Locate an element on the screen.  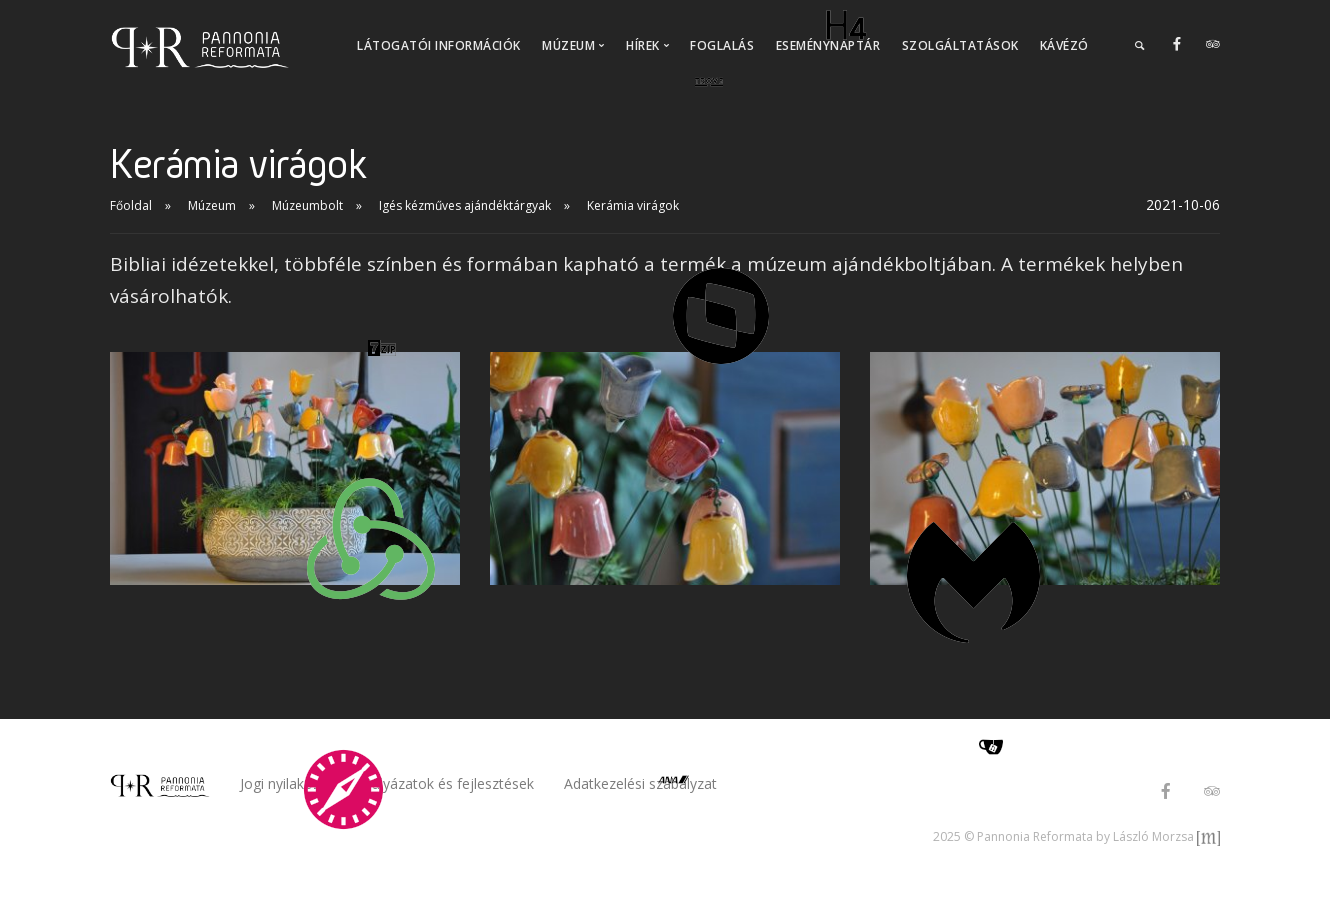
7-Zip file compression software logo is located at coordinates (382, 348).